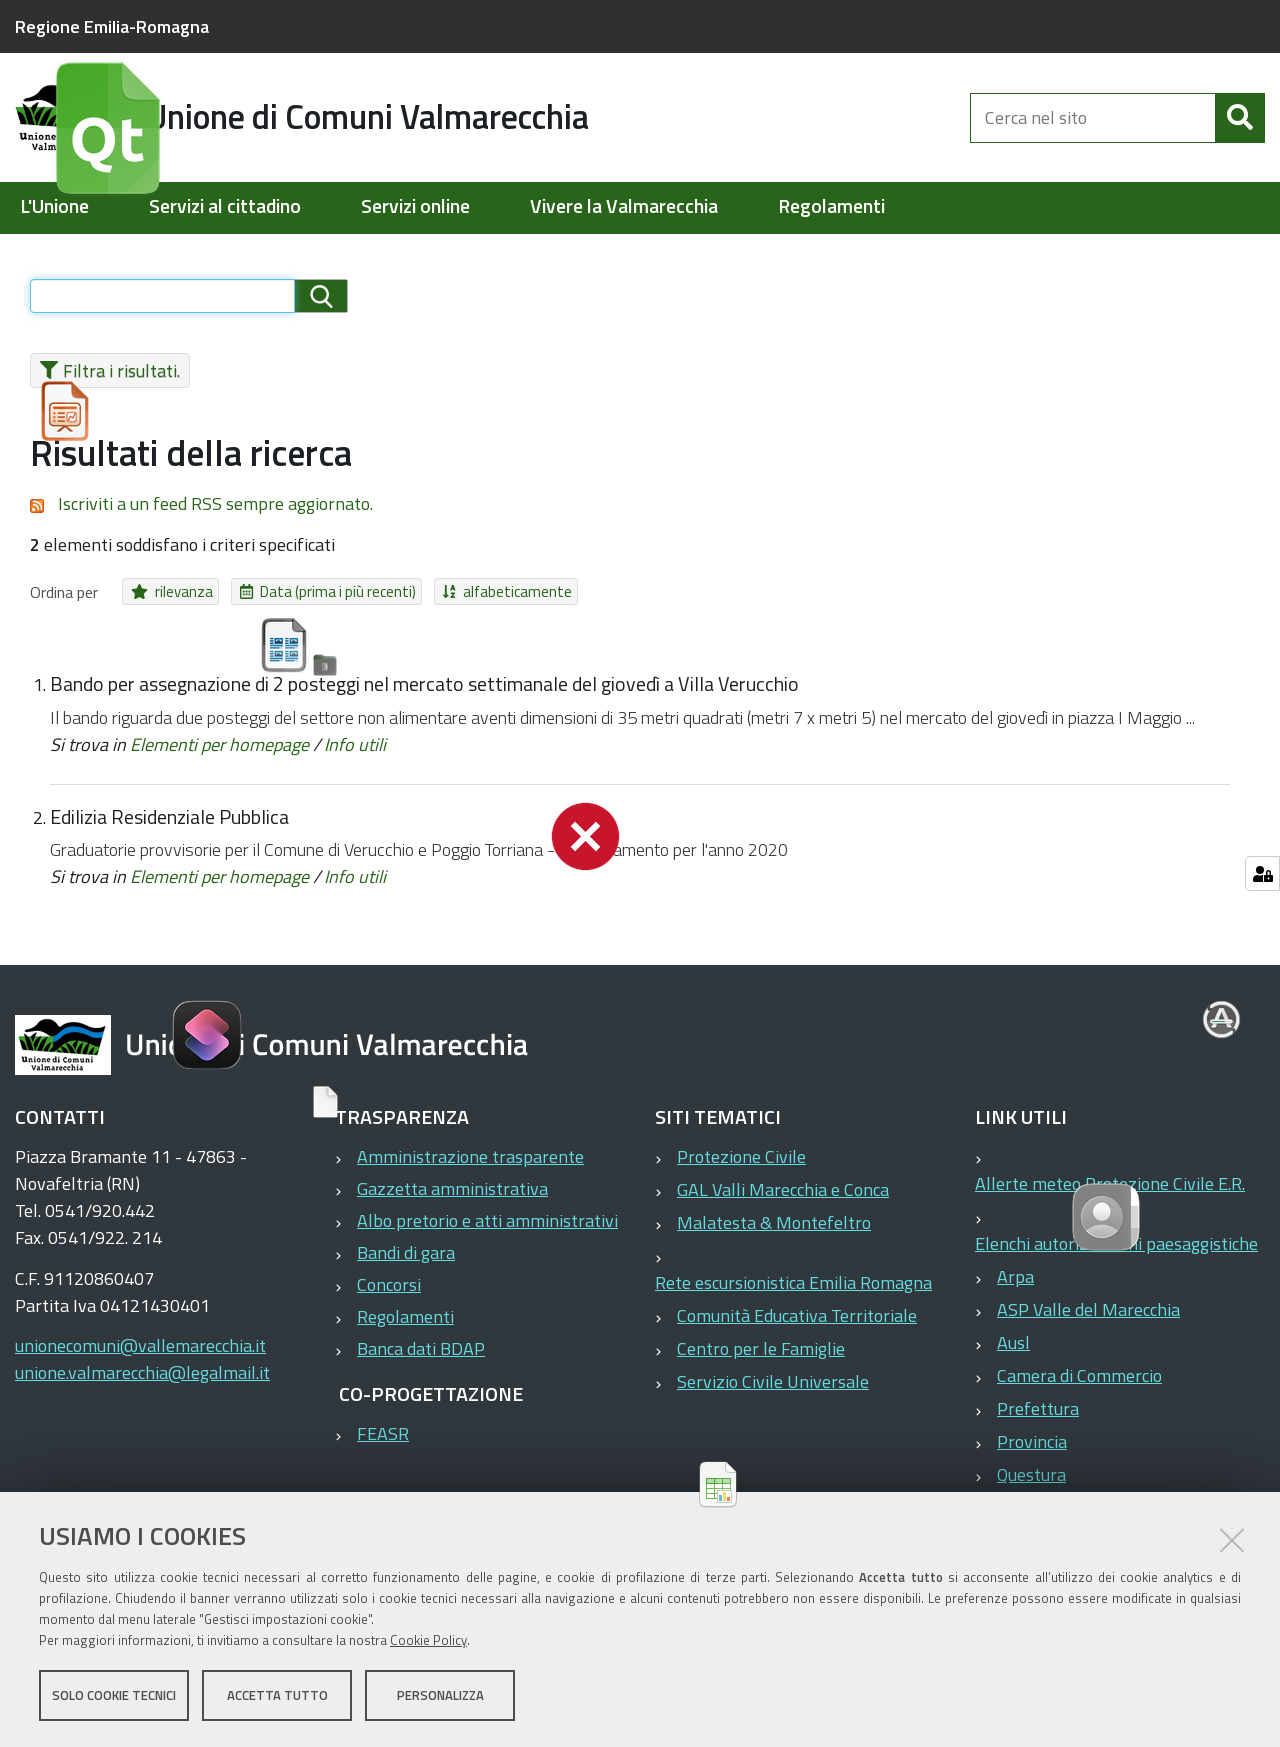 This screenshot has height=1747, width=1280. I want to click on open templates folder, so click(325, 665).